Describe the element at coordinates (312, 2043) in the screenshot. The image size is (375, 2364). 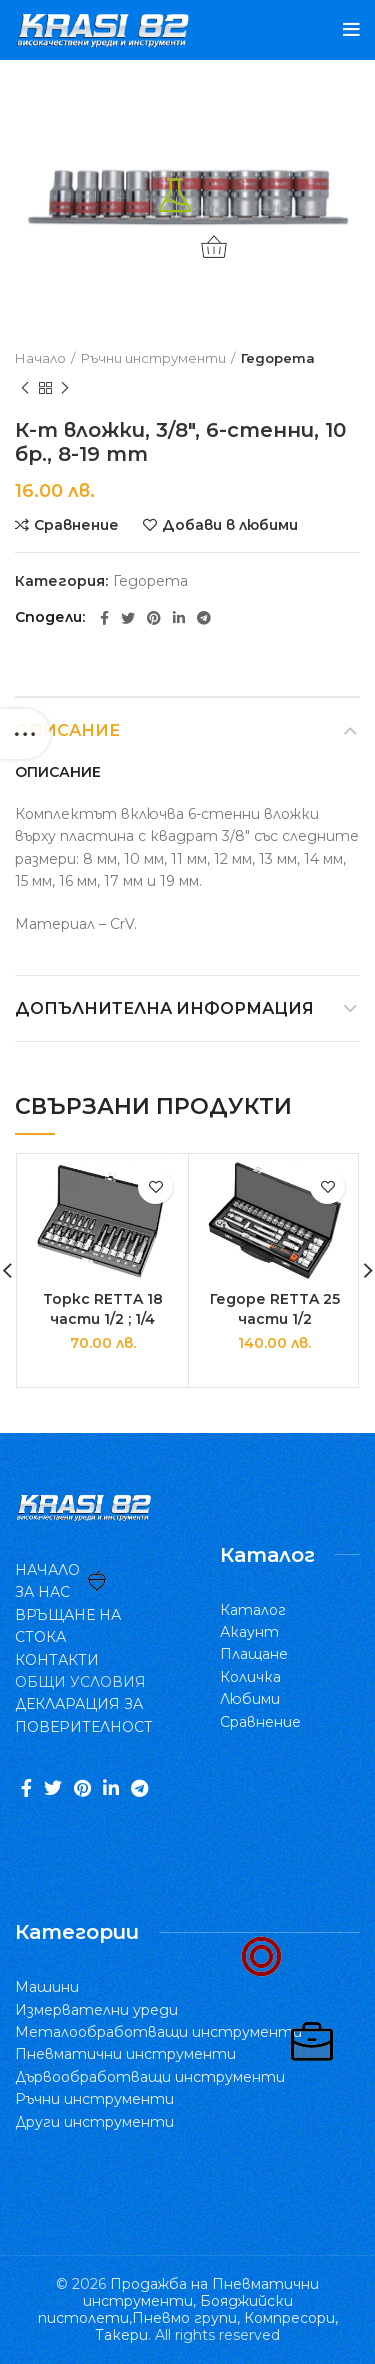
I see `access work or business-related content` at that location.